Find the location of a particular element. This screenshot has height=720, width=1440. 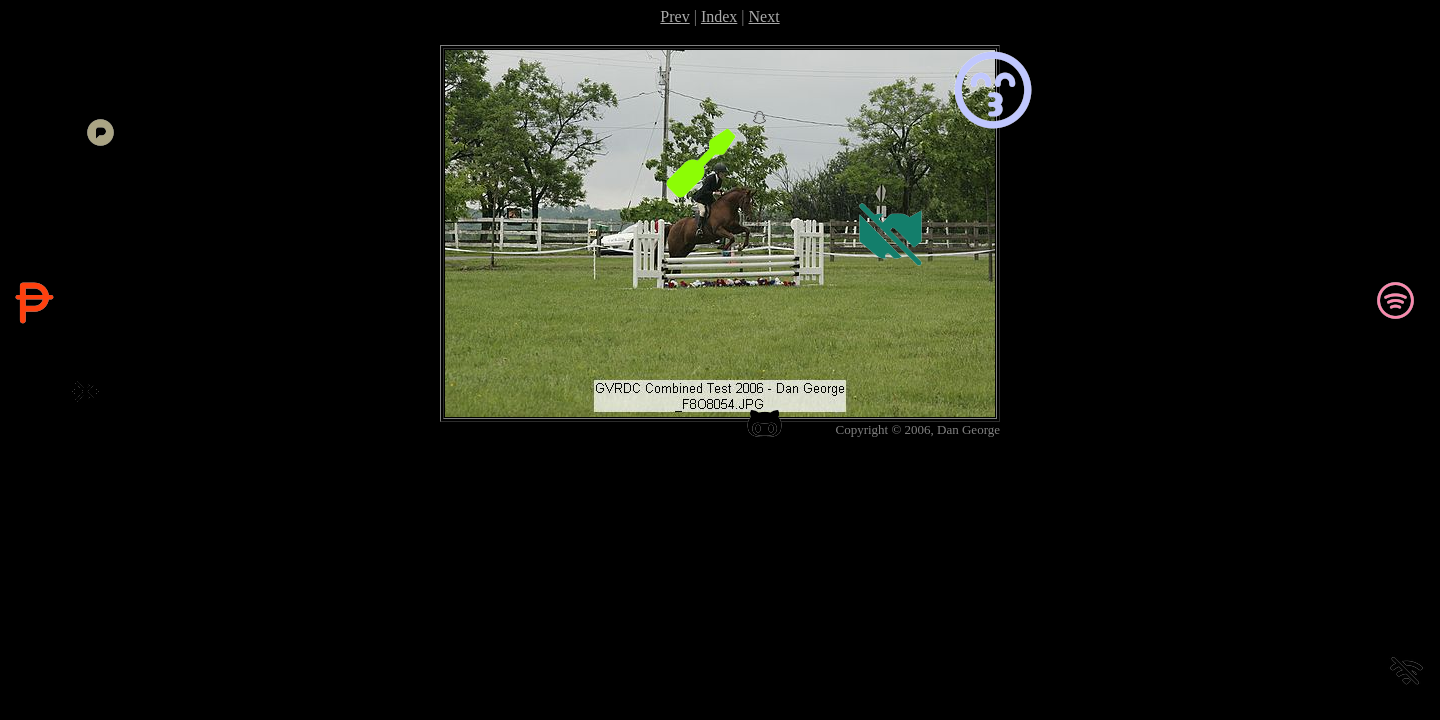

indicates a canceled or declined agreement is located at coordinates (890, 234).